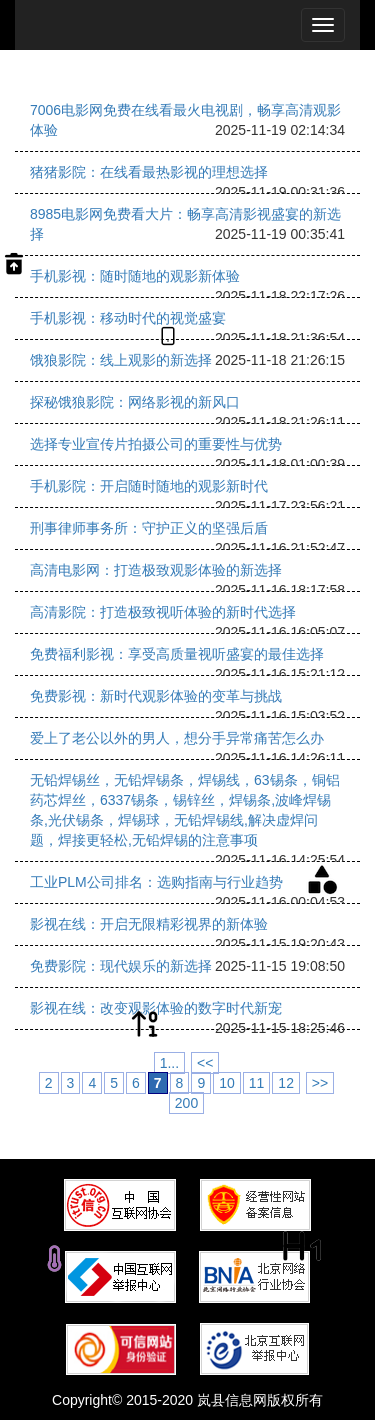  Describe the element at coordinates (146, 1024) in the screenshot. I see `sort in ascending numerical order` at that location.